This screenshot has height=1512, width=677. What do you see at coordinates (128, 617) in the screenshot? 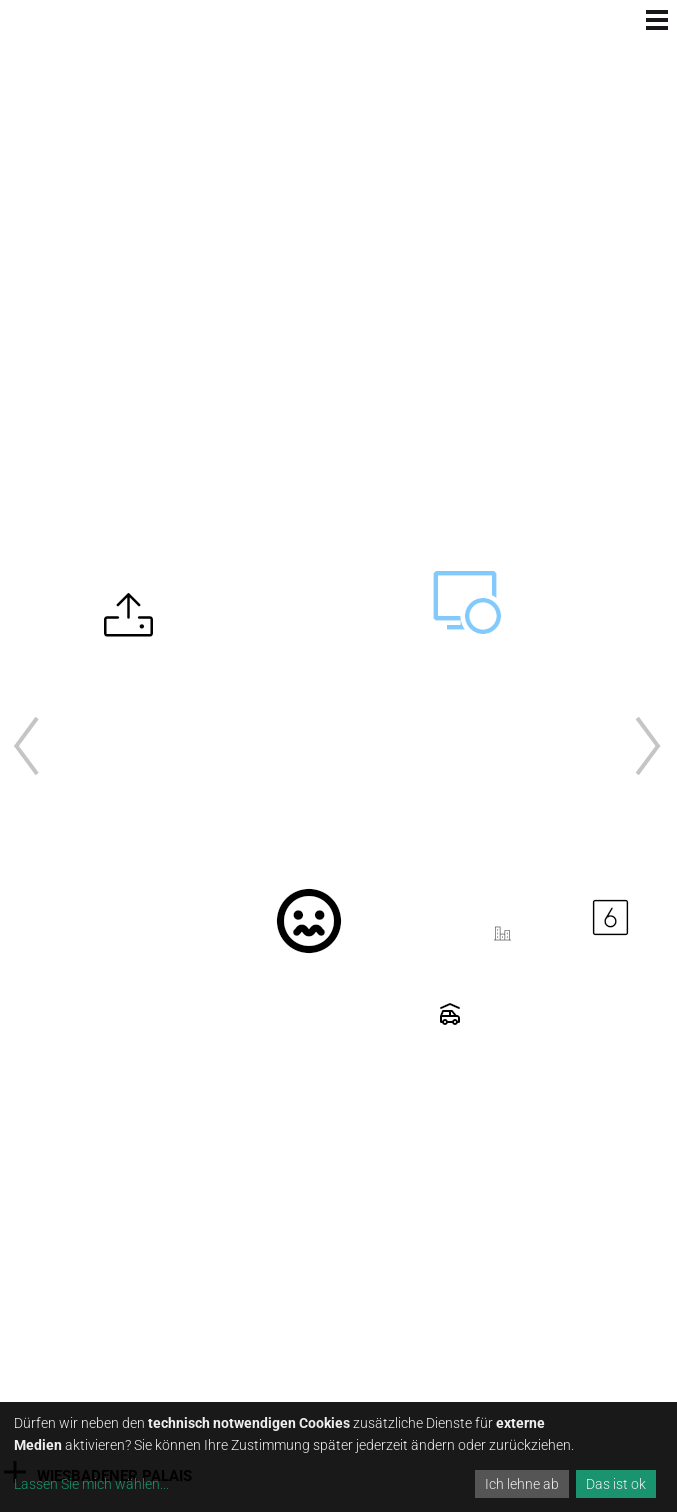
I see `upload a file or document` at bounding box center [128, 617].